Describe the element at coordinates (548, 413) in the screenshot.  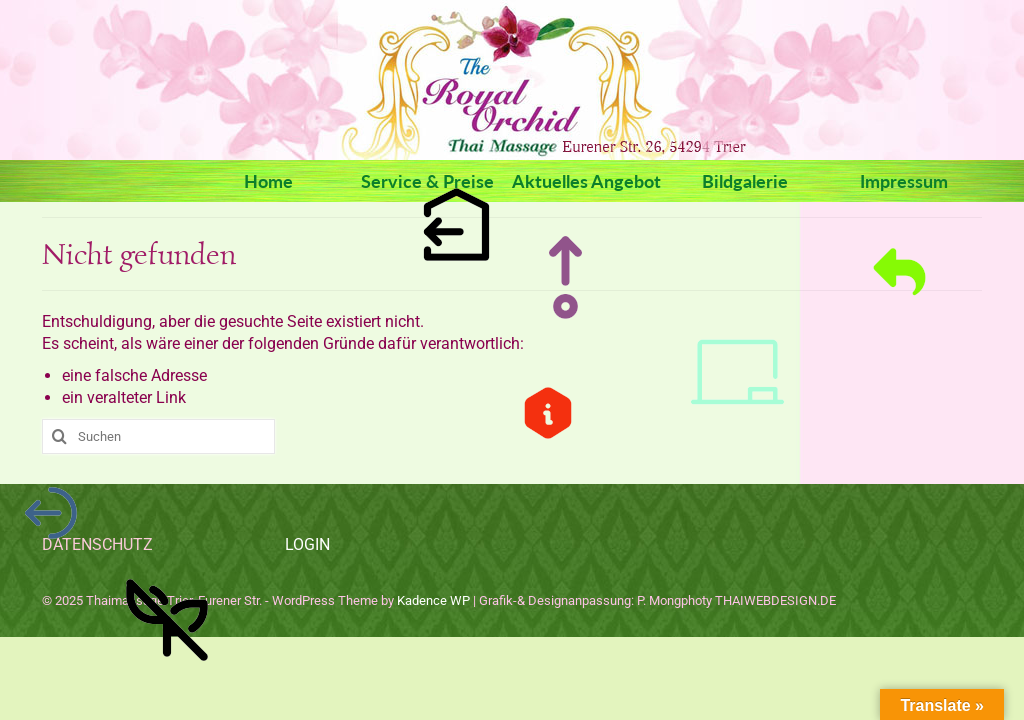
I see `view more information about this item` at that location.